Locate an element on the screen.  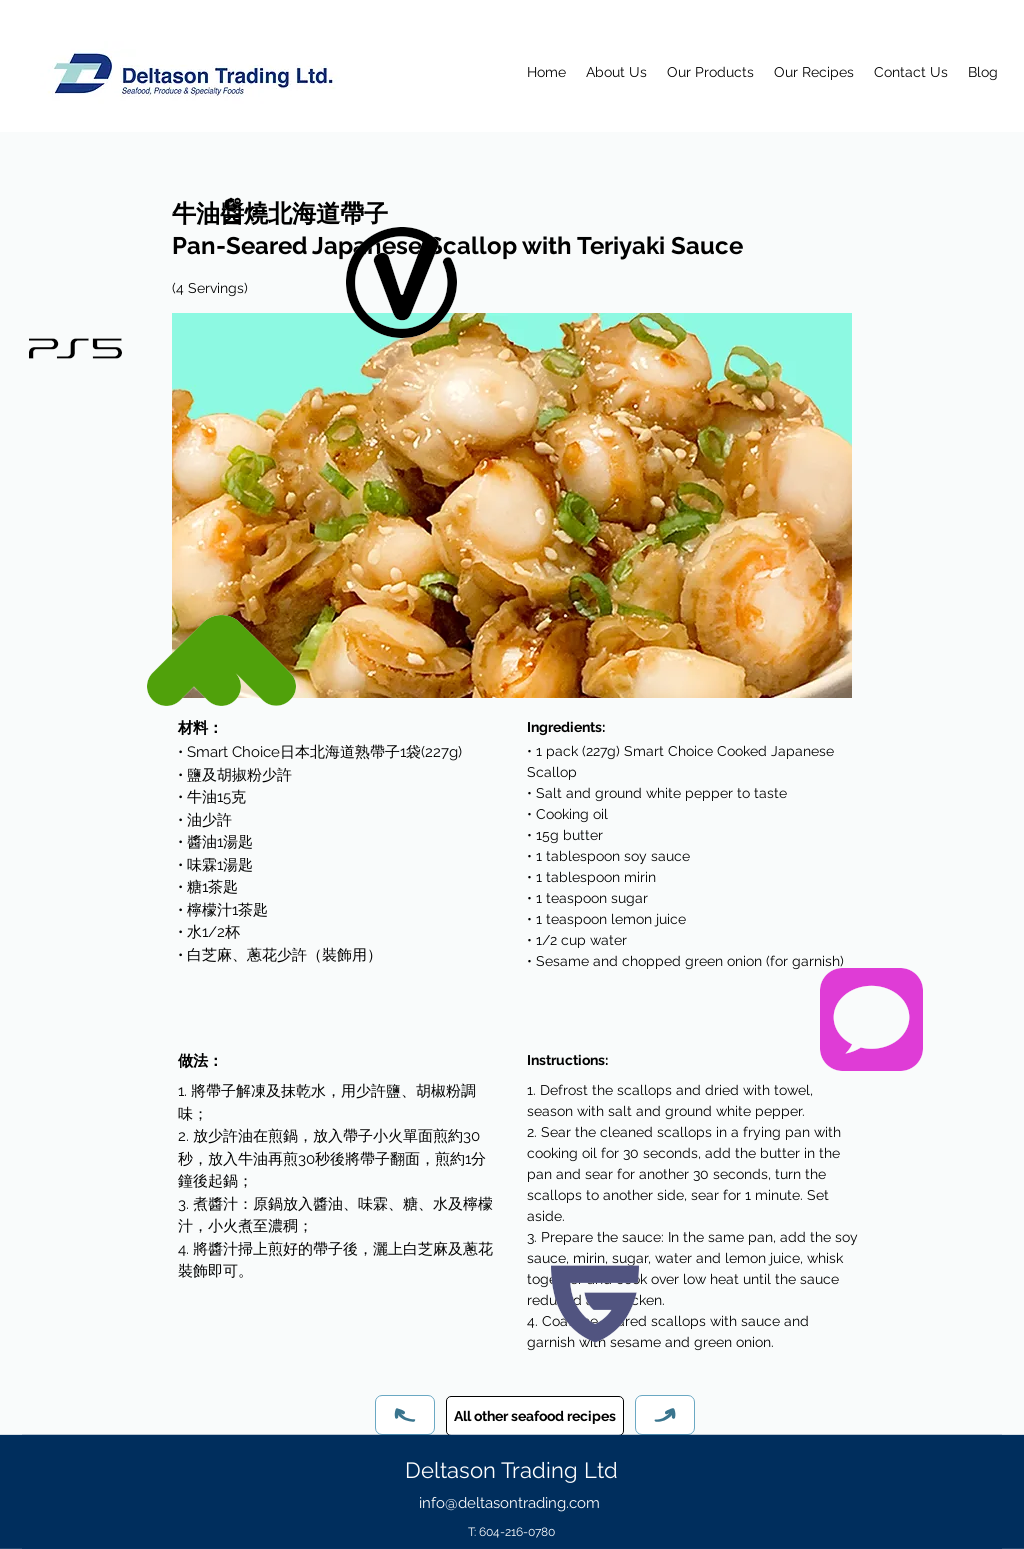
PlayStation 5 brand logo is located at coordinates (75, 348).